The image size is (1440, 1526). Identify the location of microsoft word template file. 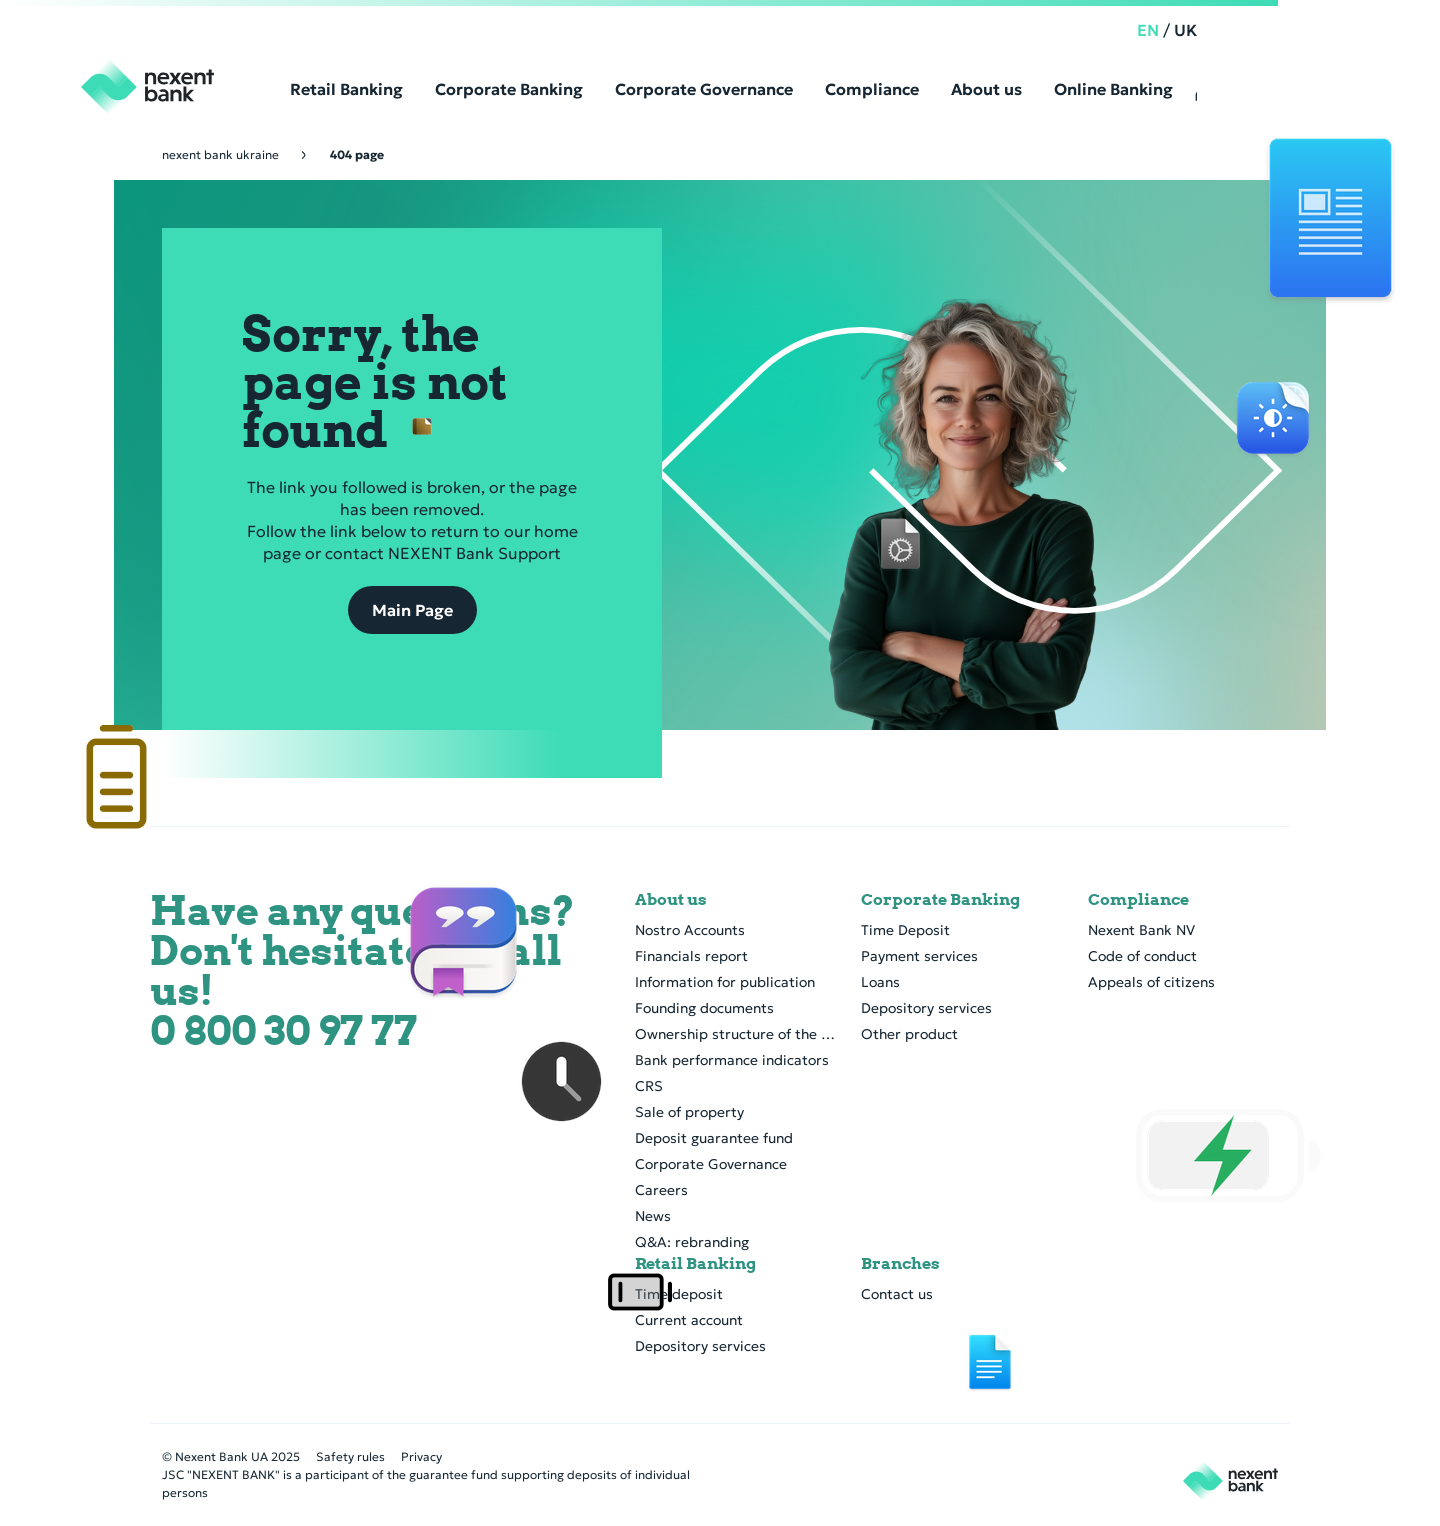
(1330, 220).